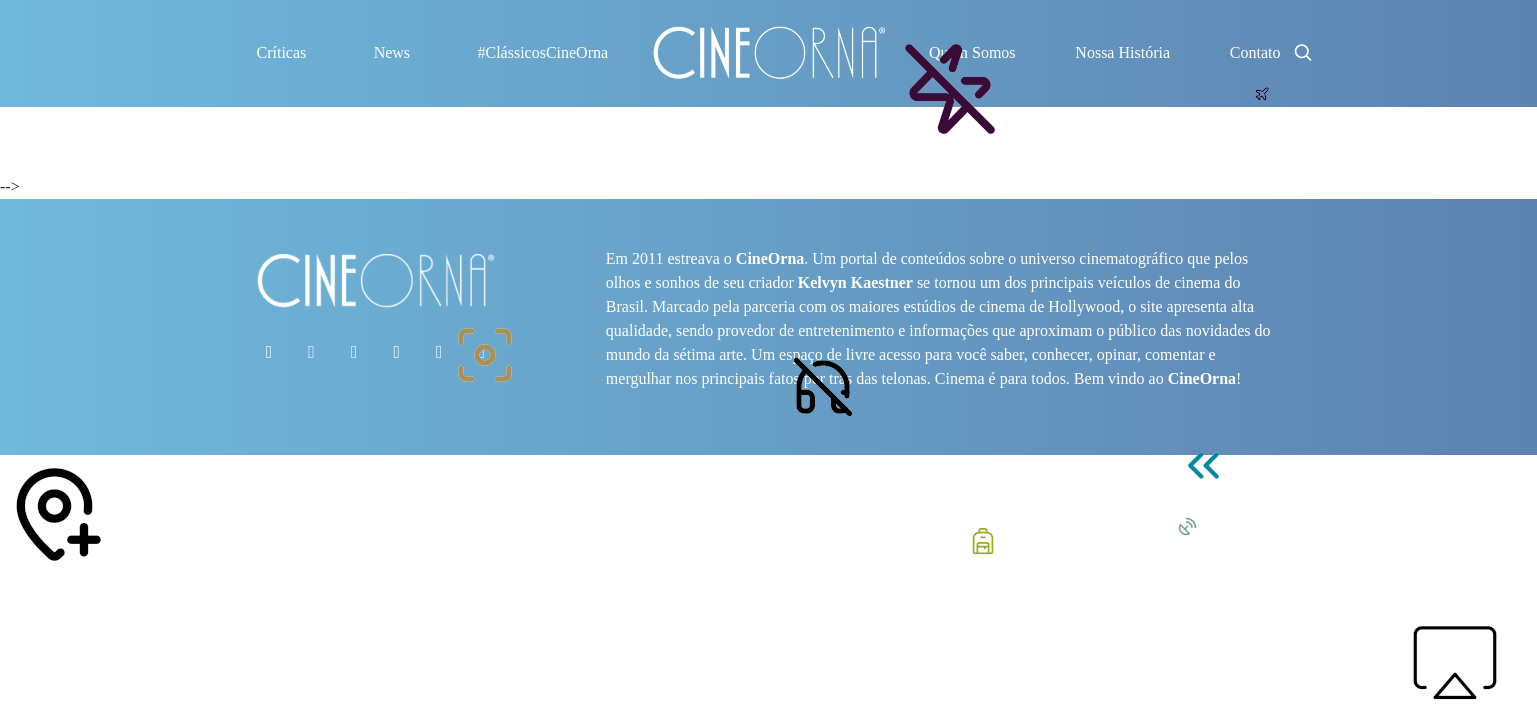  Describe the element at coordinates (485, 355) in the screenshot. I see `focus on a specific area or element` at that location.